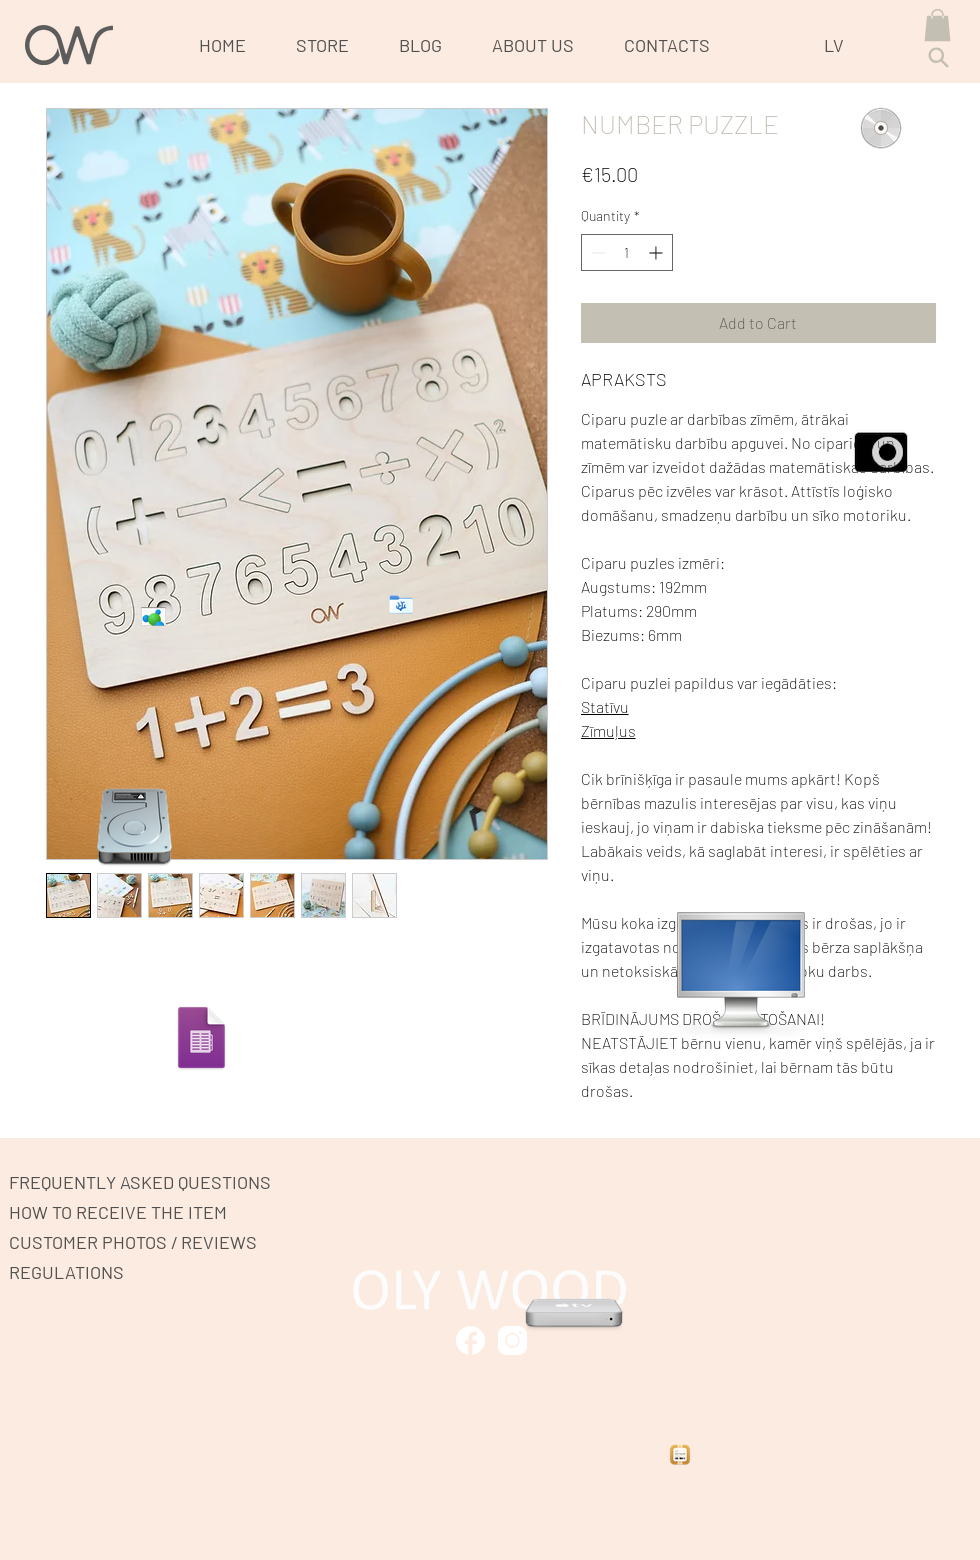 The height and width of the screenshot is (1560, 980). What do you see at coordinates (153, 616) in the screenshot?
I see `open windows homegroup settings` at bounding box center [153, 616].